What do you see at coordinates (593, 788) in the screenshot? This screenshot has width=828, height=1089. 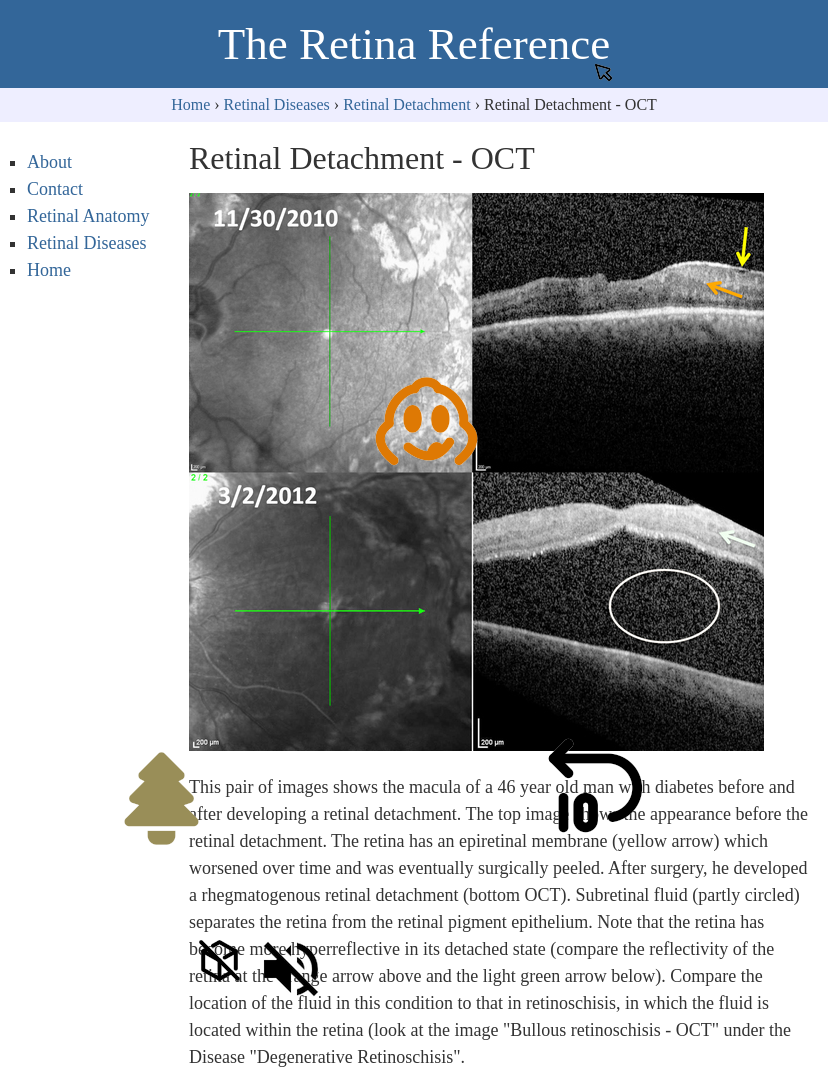 I see `skip backward 10 seconds` at bounding box center [593, 788].